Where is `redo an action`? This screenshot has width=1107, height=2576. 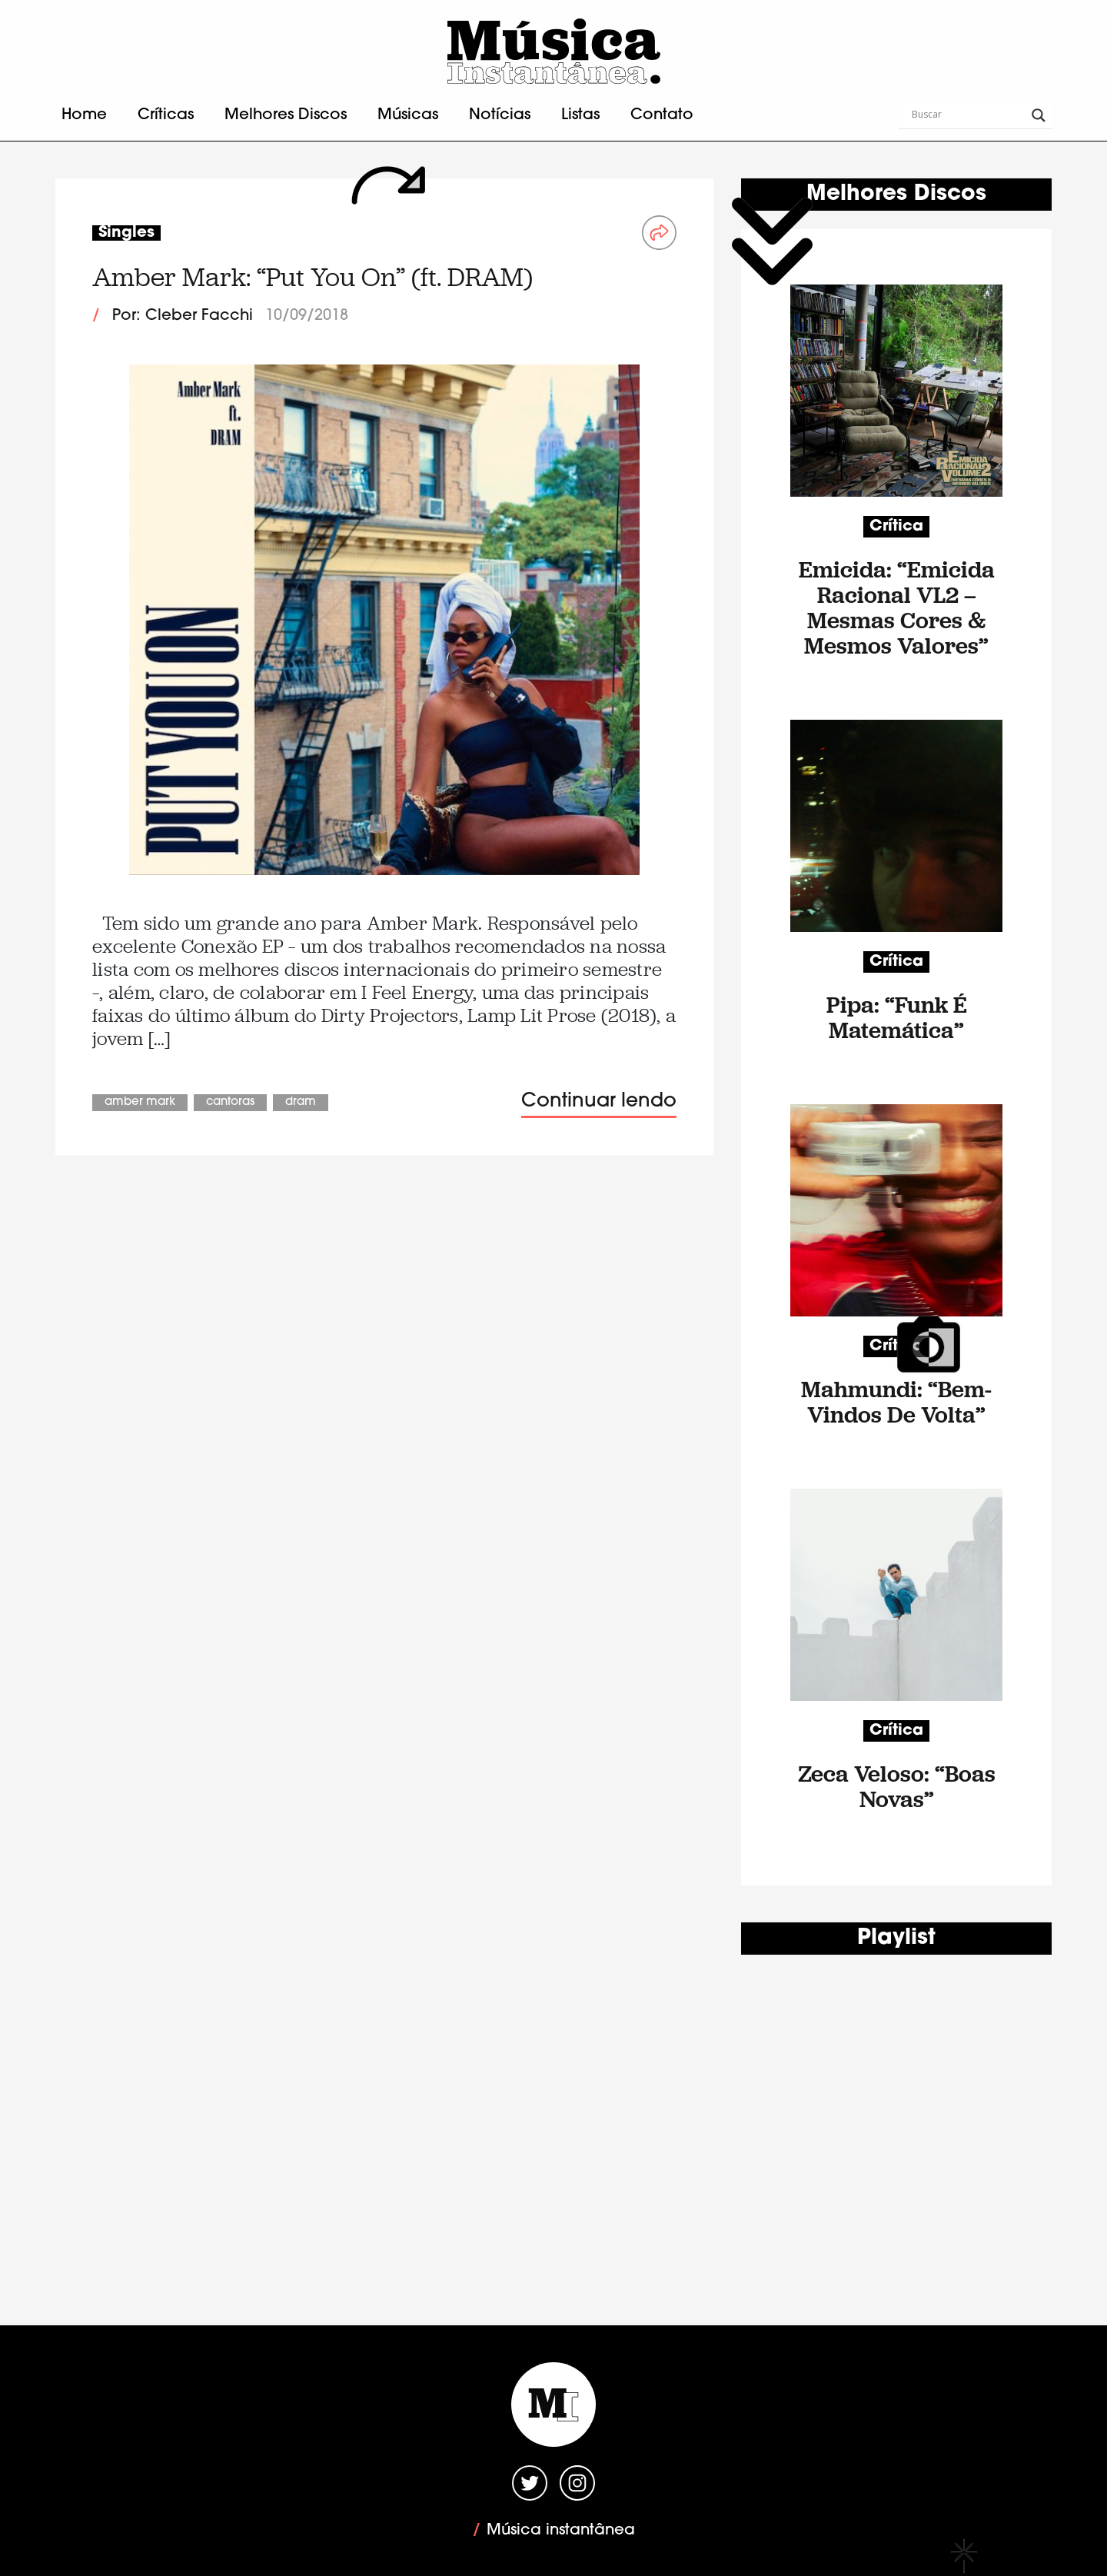
redo an action is located at coordinates (387, 182).